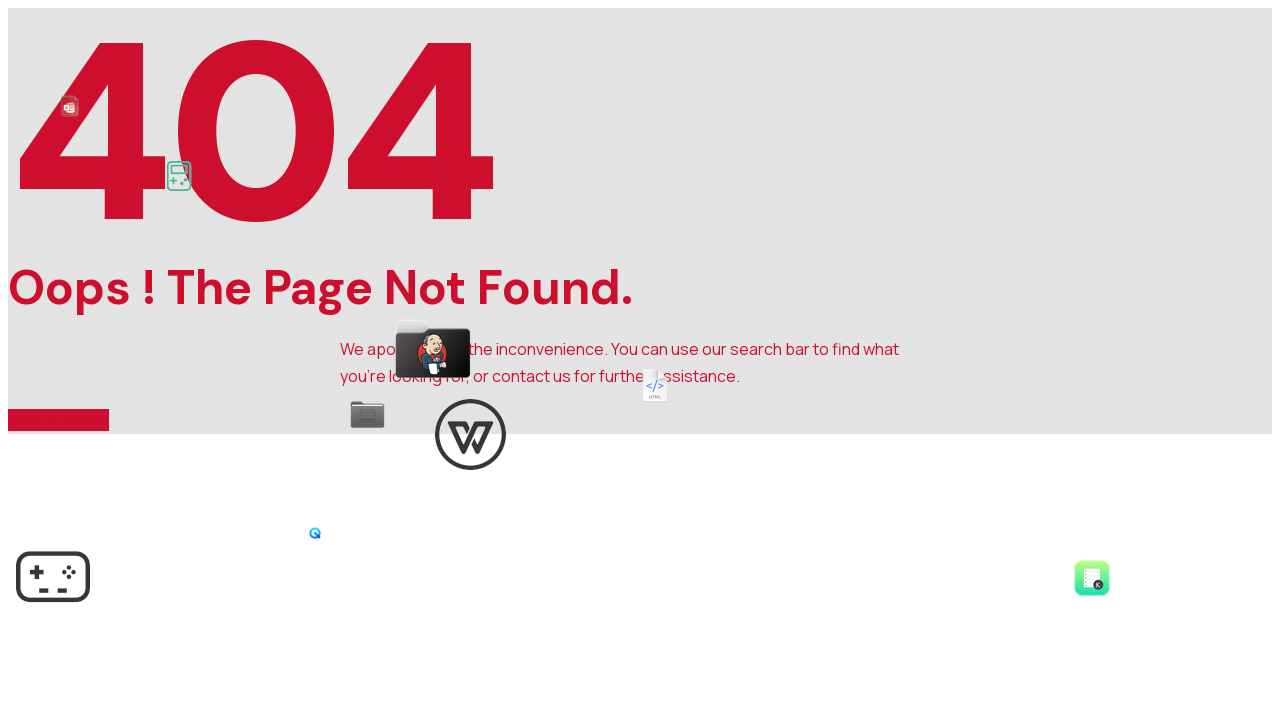  I want to click on open desktop folder, so click(367, 414).